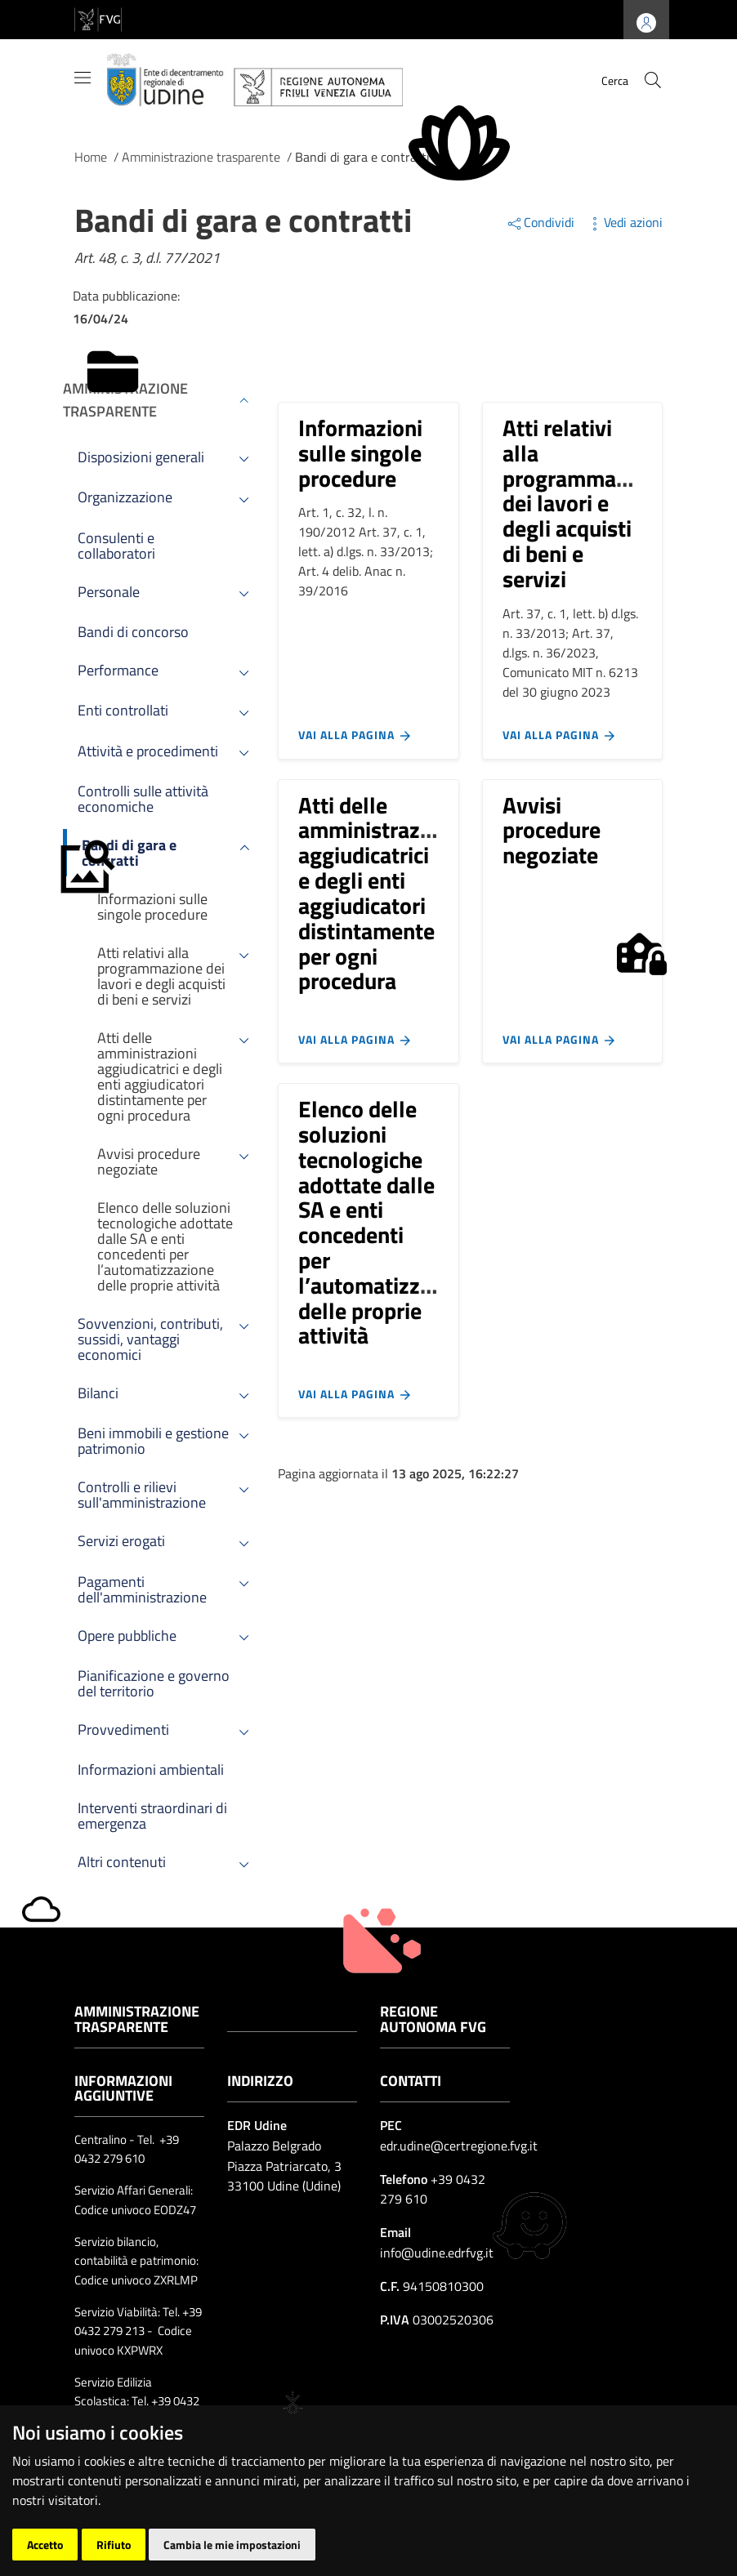 This screenshot has width=737, height=2576. Describe the element at coordinates (113, 373) in the screenshot. I see `access a closed or collapsed folder` at that location.